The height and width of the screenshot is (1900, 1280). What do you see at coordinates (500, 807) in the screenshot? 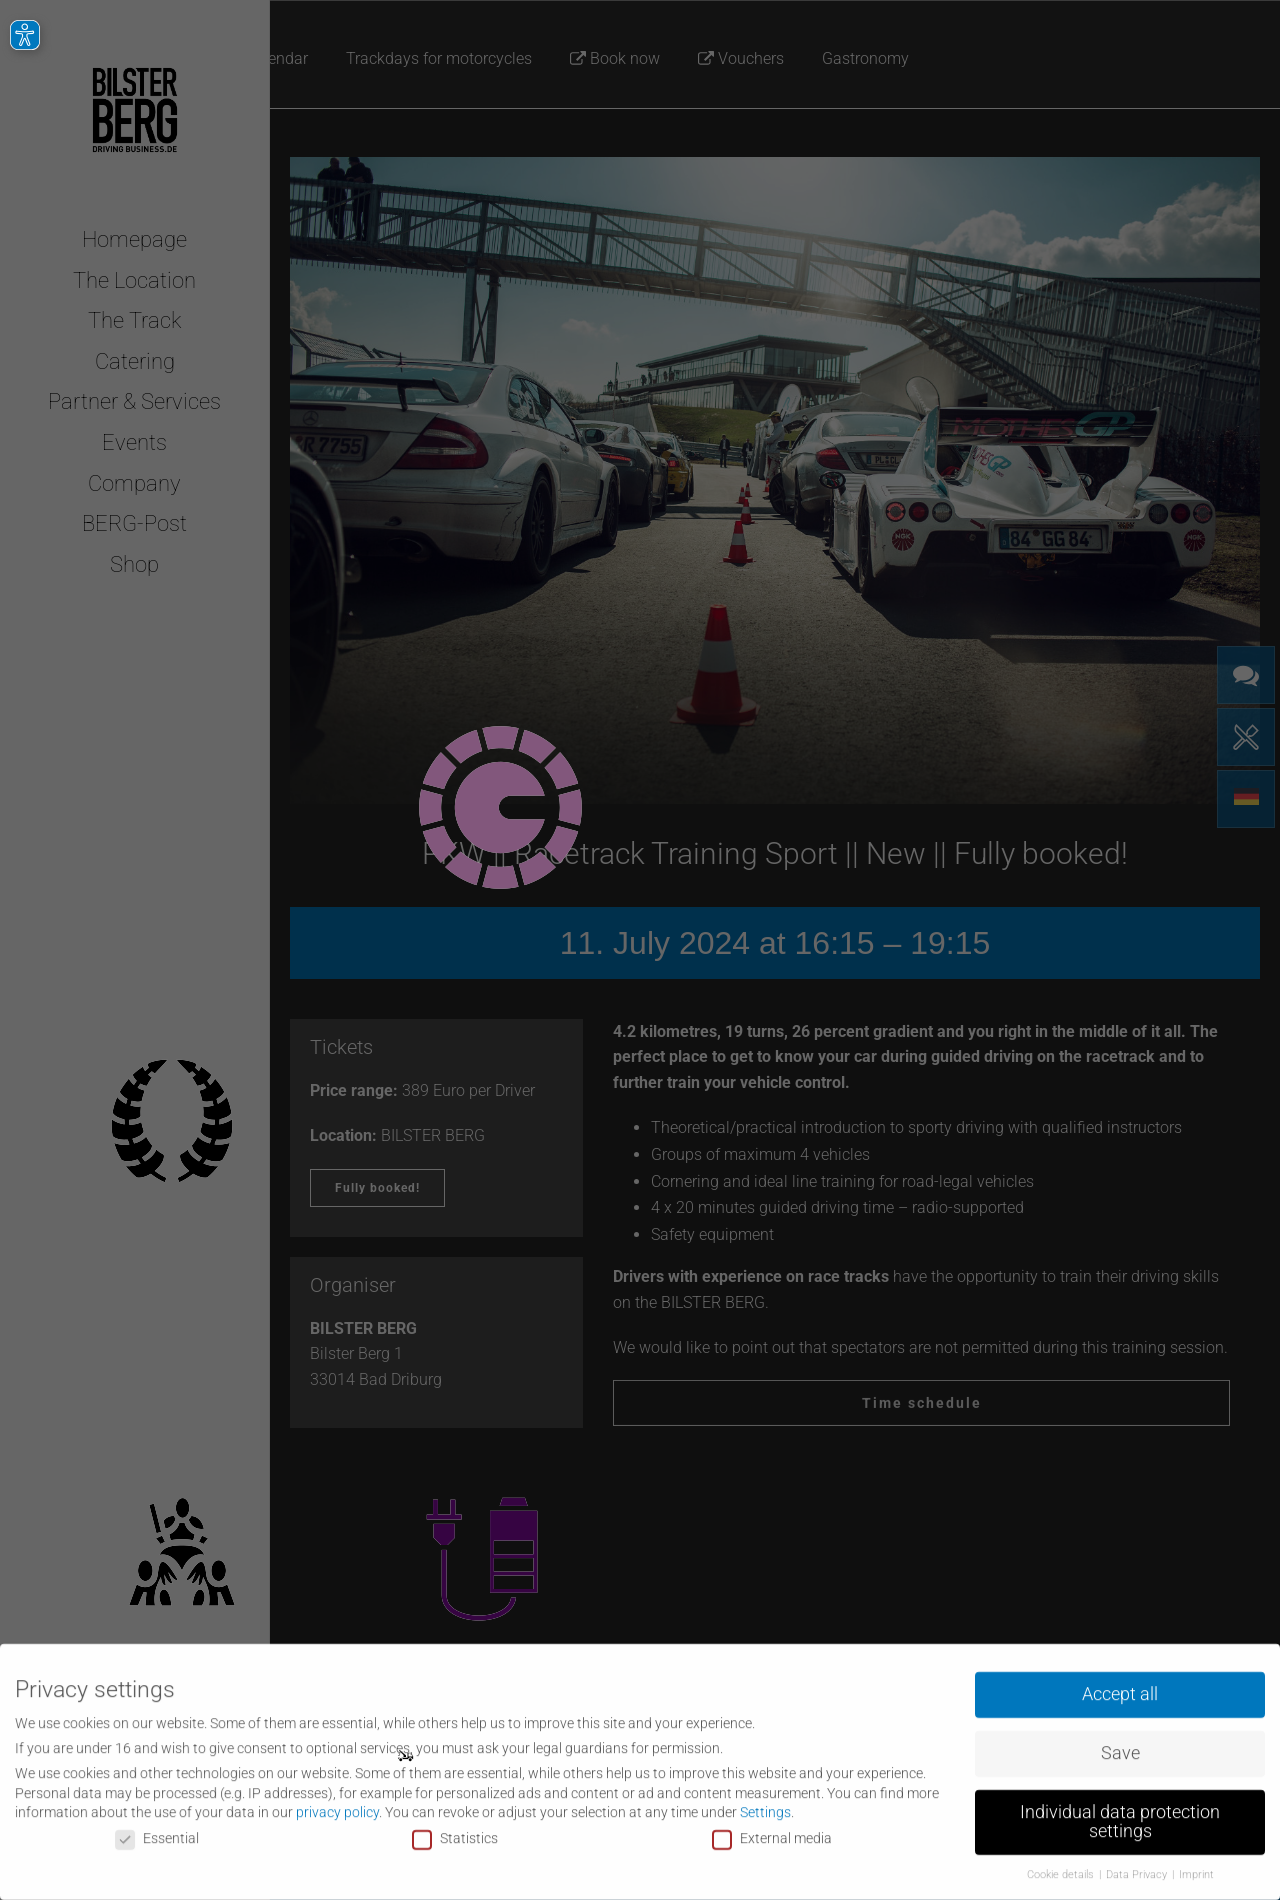
I see `loading or processing indicator` at bounding box center [500, 807].